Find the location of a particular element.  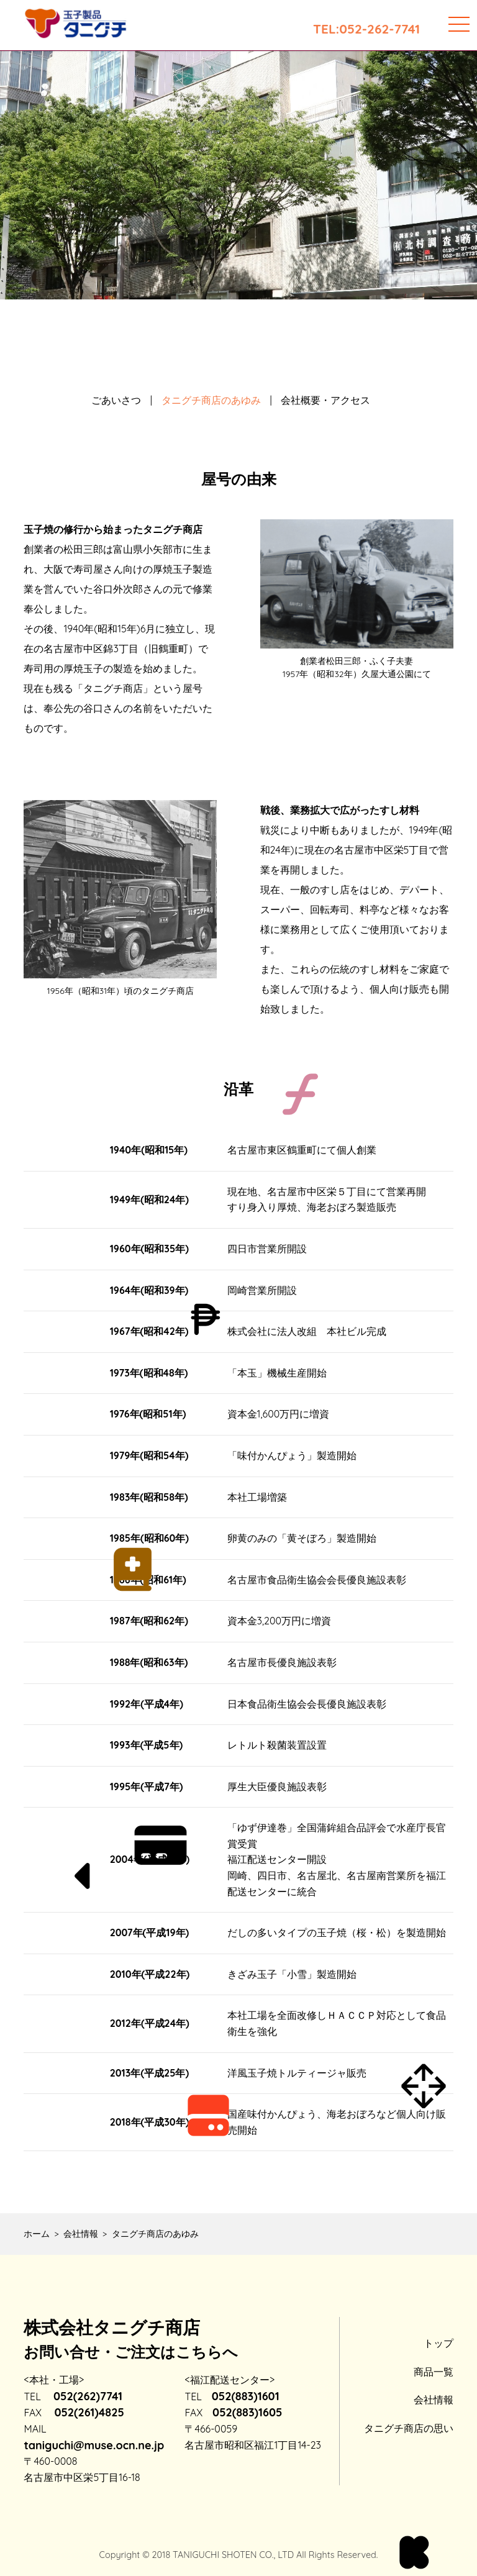

manage payment methods is located at coordinates (160, 1845).